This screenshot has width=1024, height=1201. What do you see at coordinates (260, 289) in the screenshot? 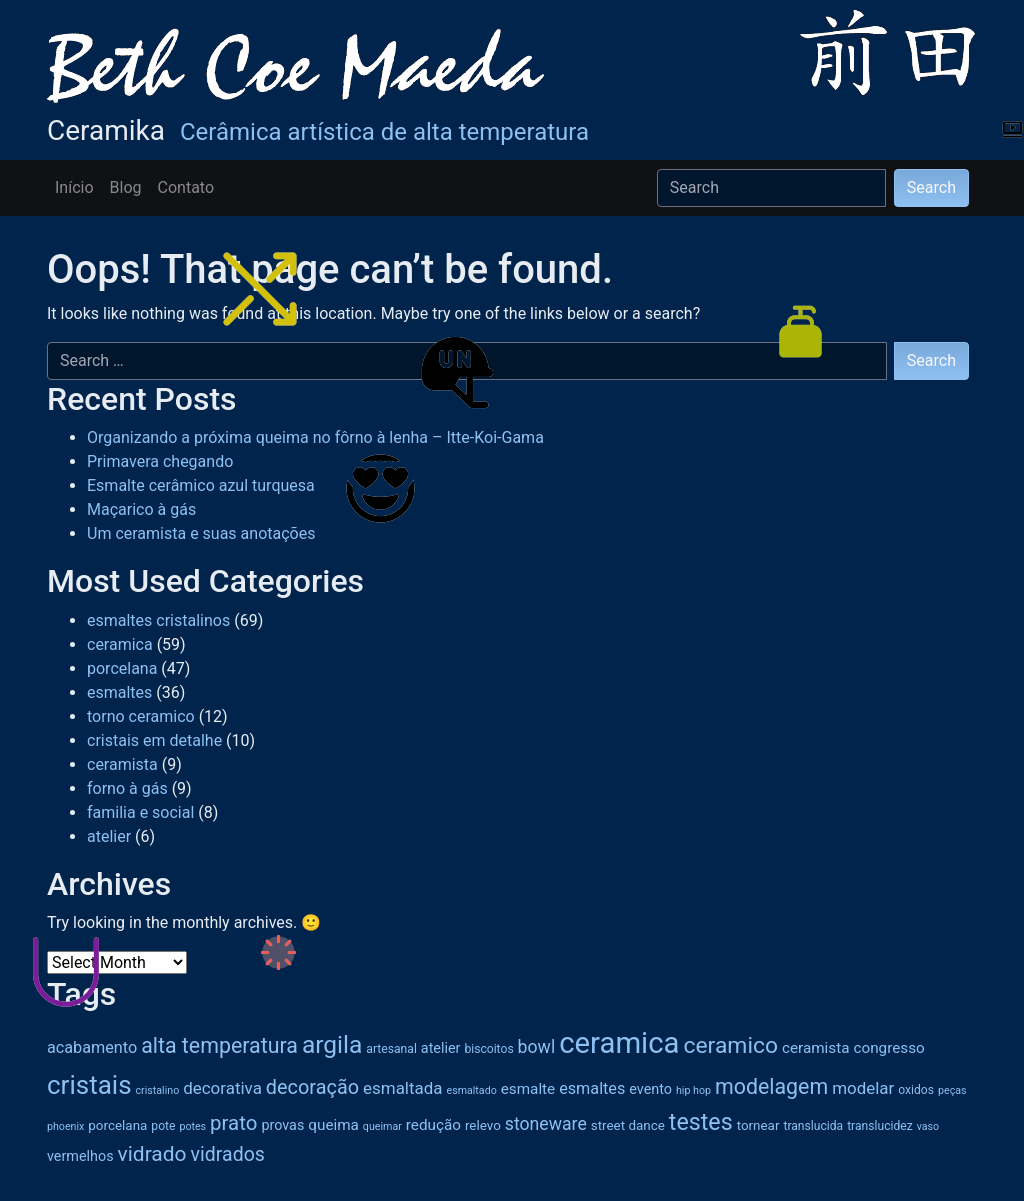
I see `shuffle or randomize playback order` at bounding box center [260, 289].